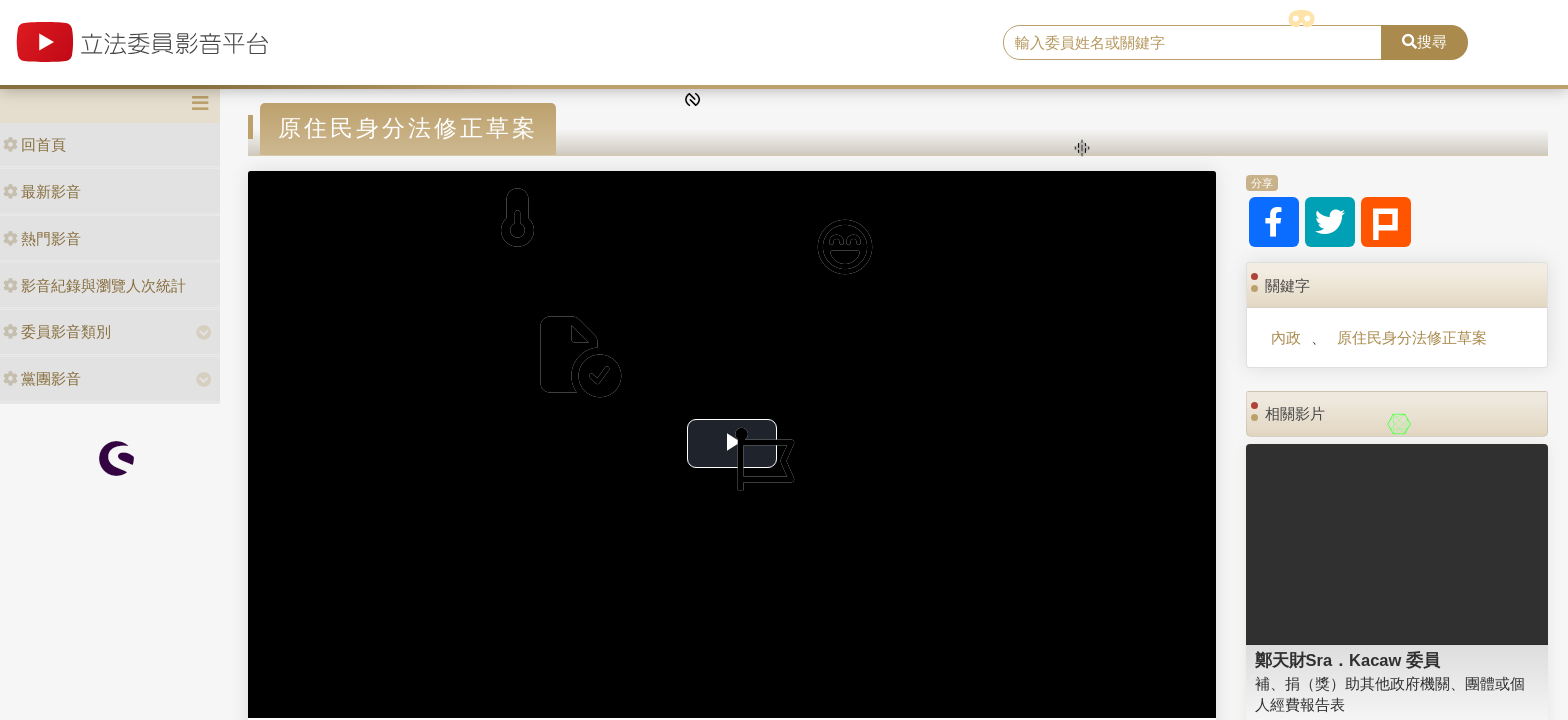  What do you see at coordinates (517, 217) in the screenshot?
I see `indicates moderate or medium temperature level` at bounding box center [517, 217].